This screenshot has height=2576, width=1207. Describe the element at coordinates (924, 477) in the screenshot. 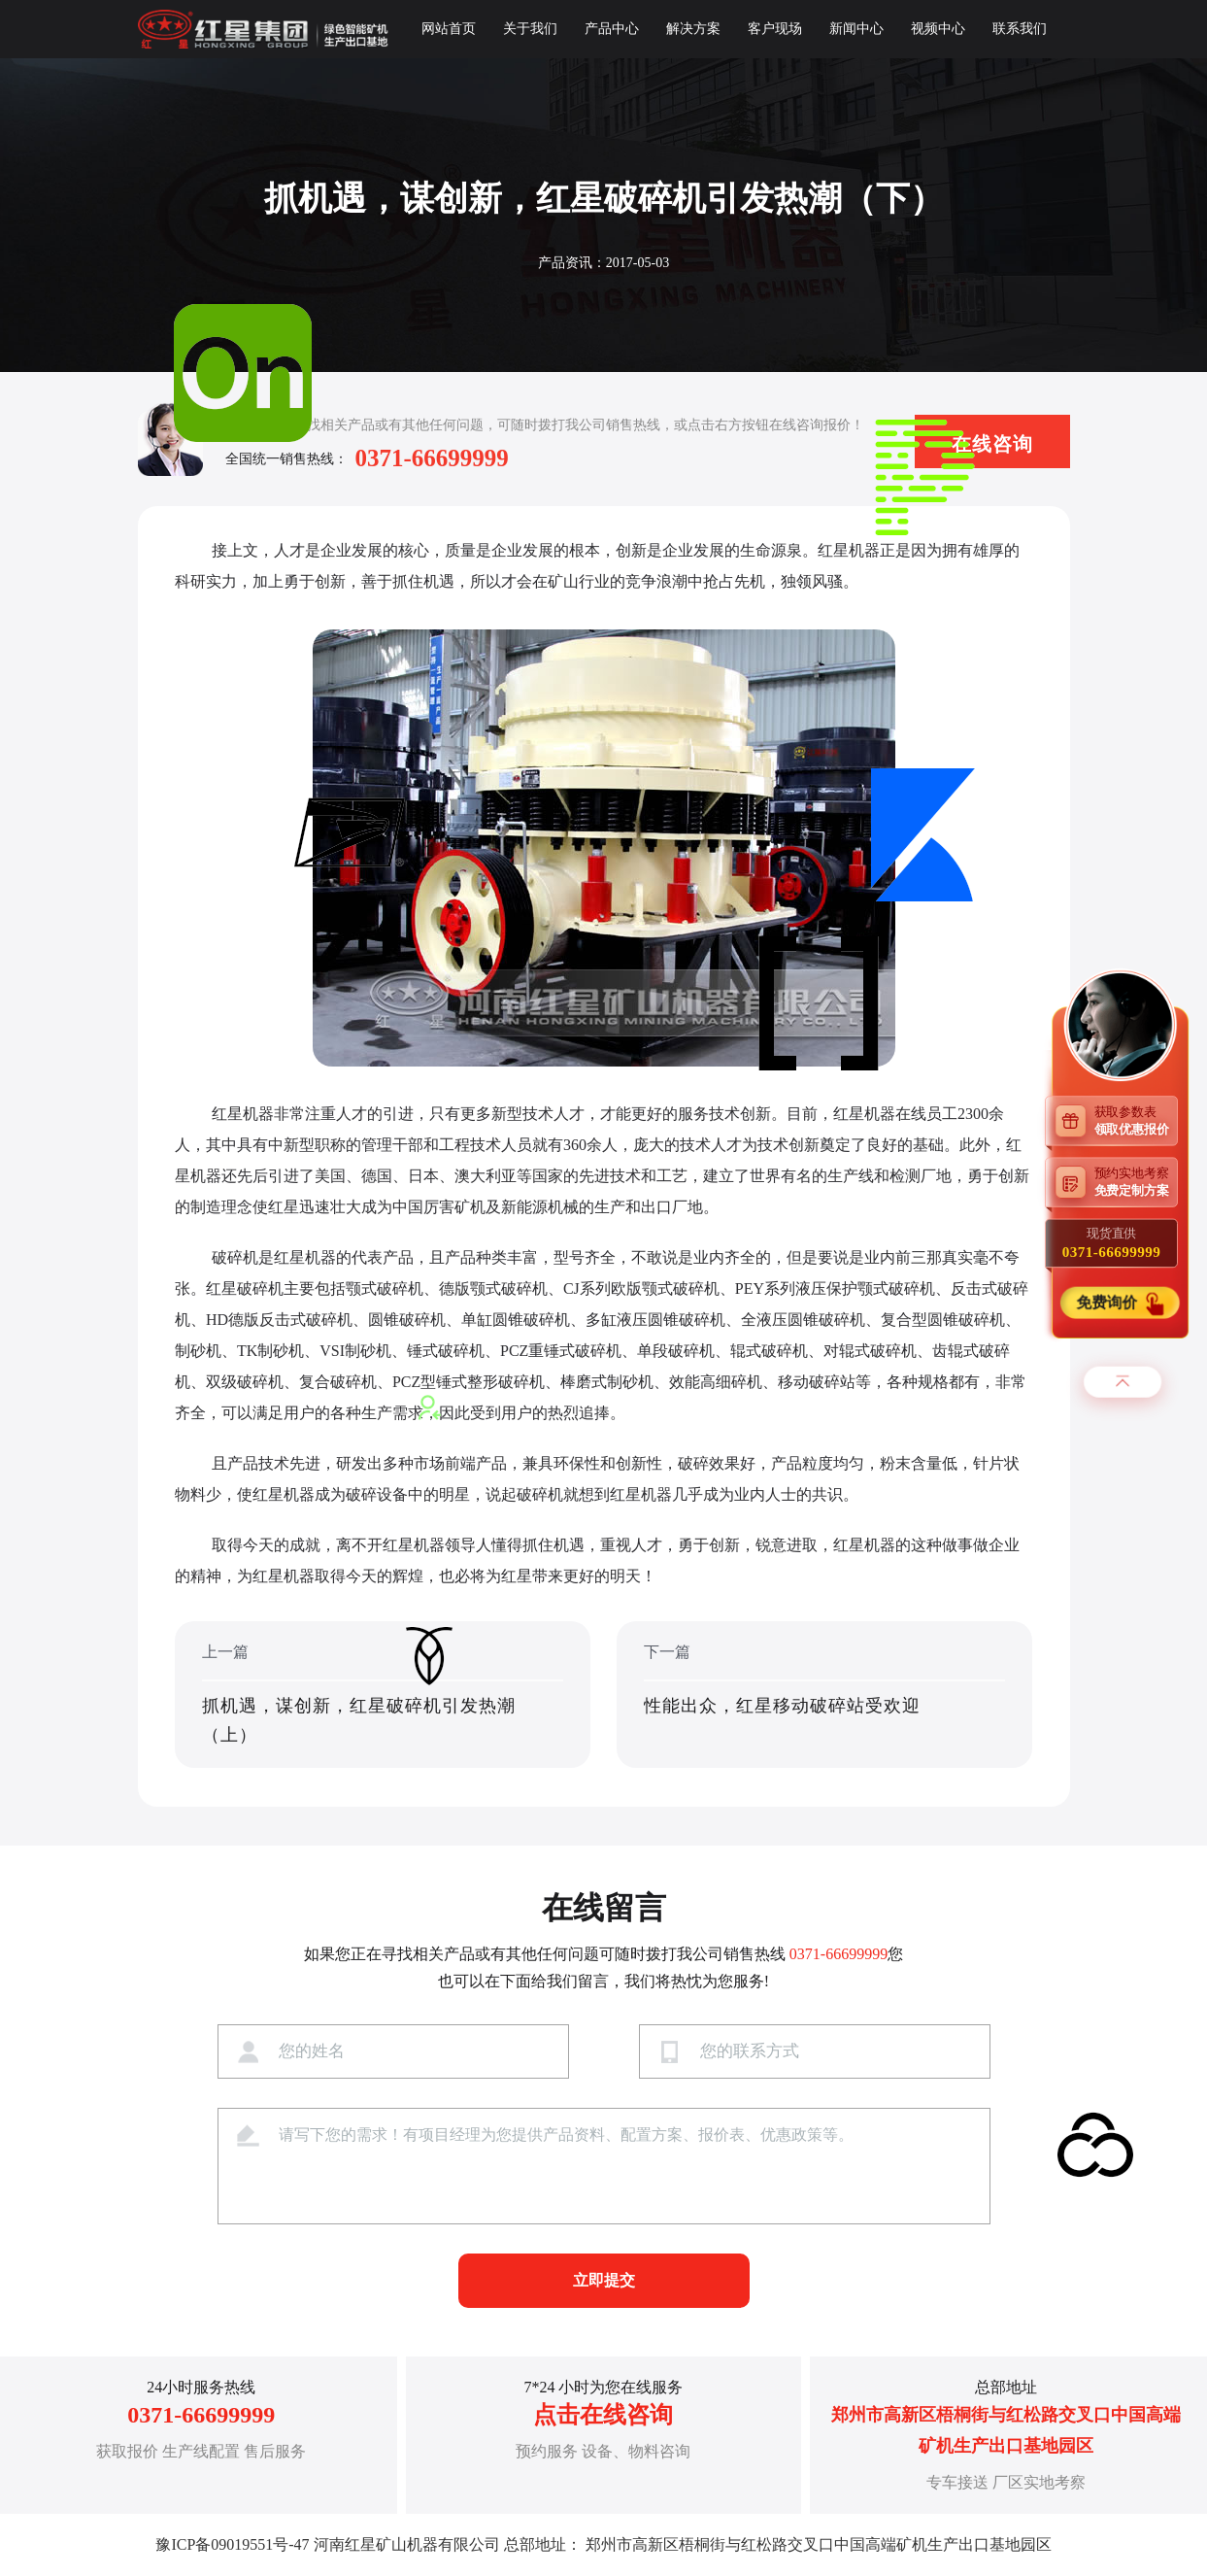

I see `prettier code formatter logo` at that location.